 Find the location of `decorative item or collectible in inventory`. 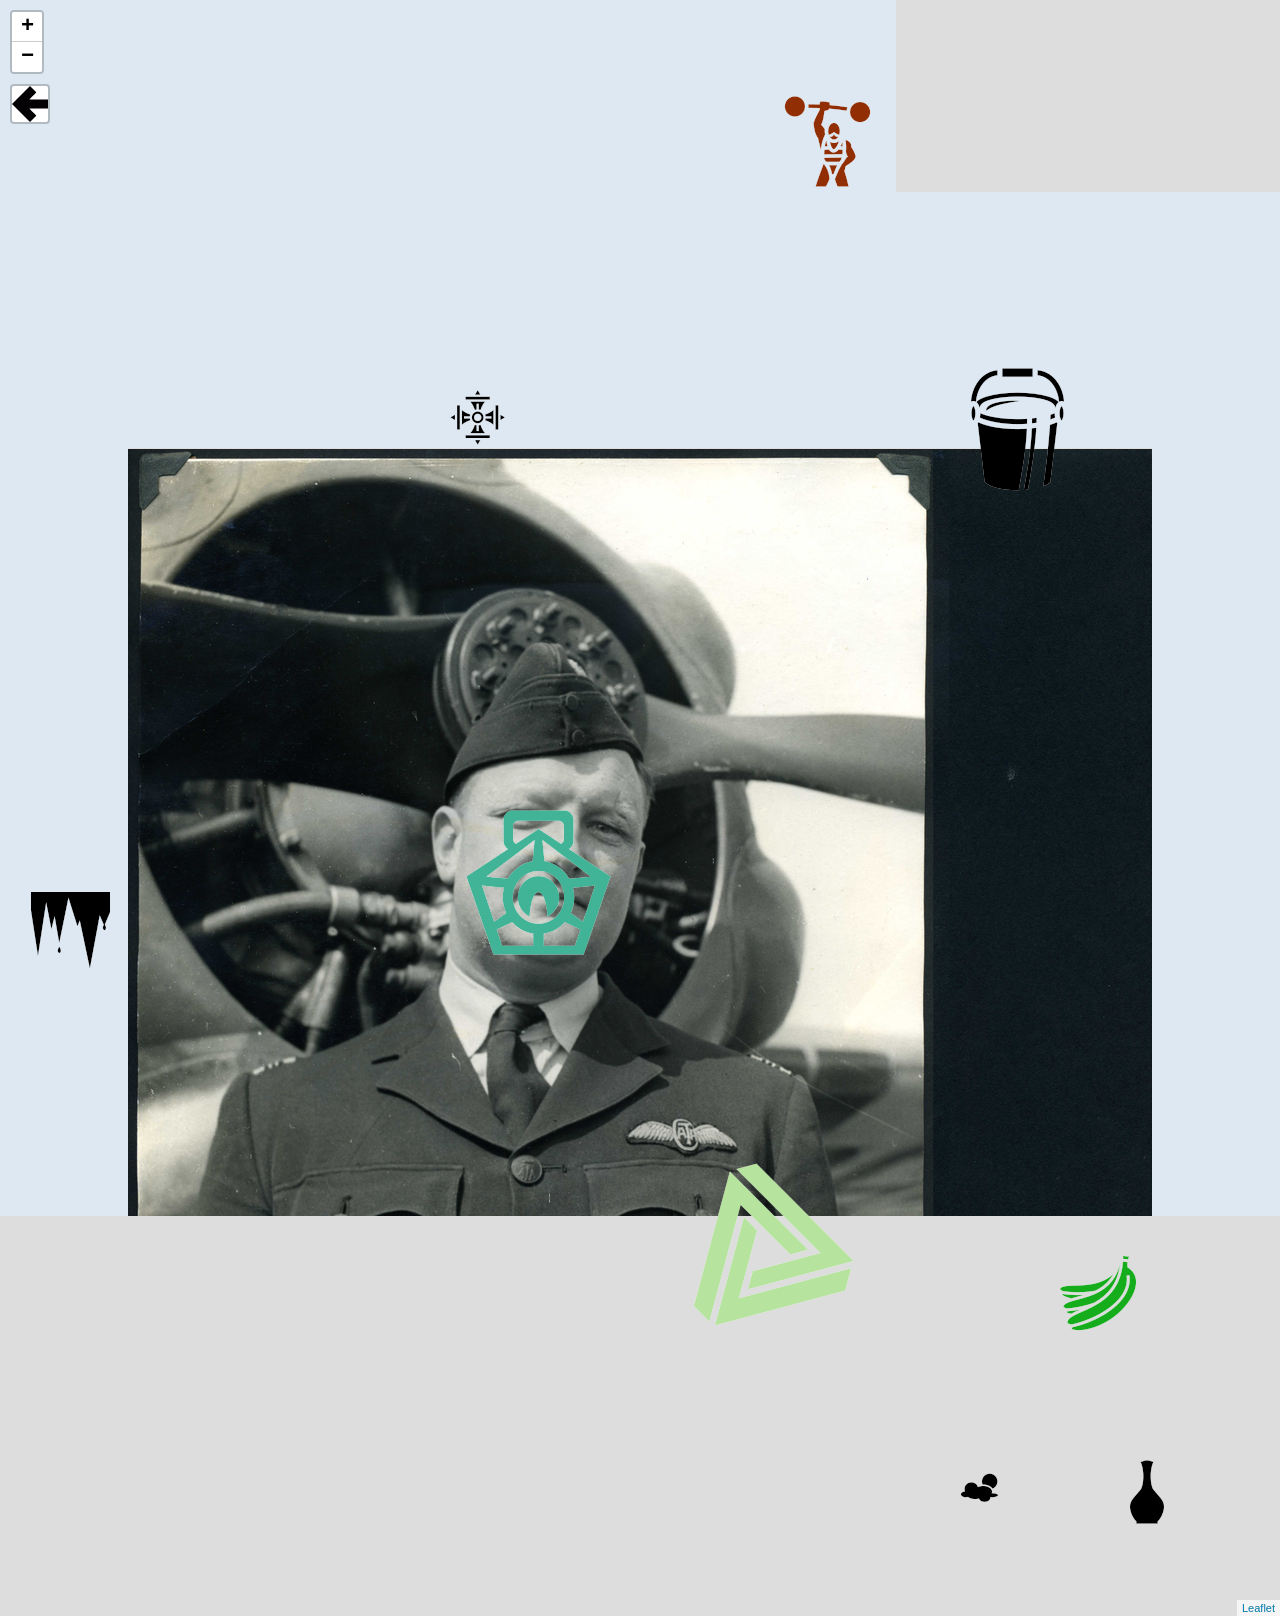

decorative item or collectible in inventory is located at coordinates (1147, 1492).